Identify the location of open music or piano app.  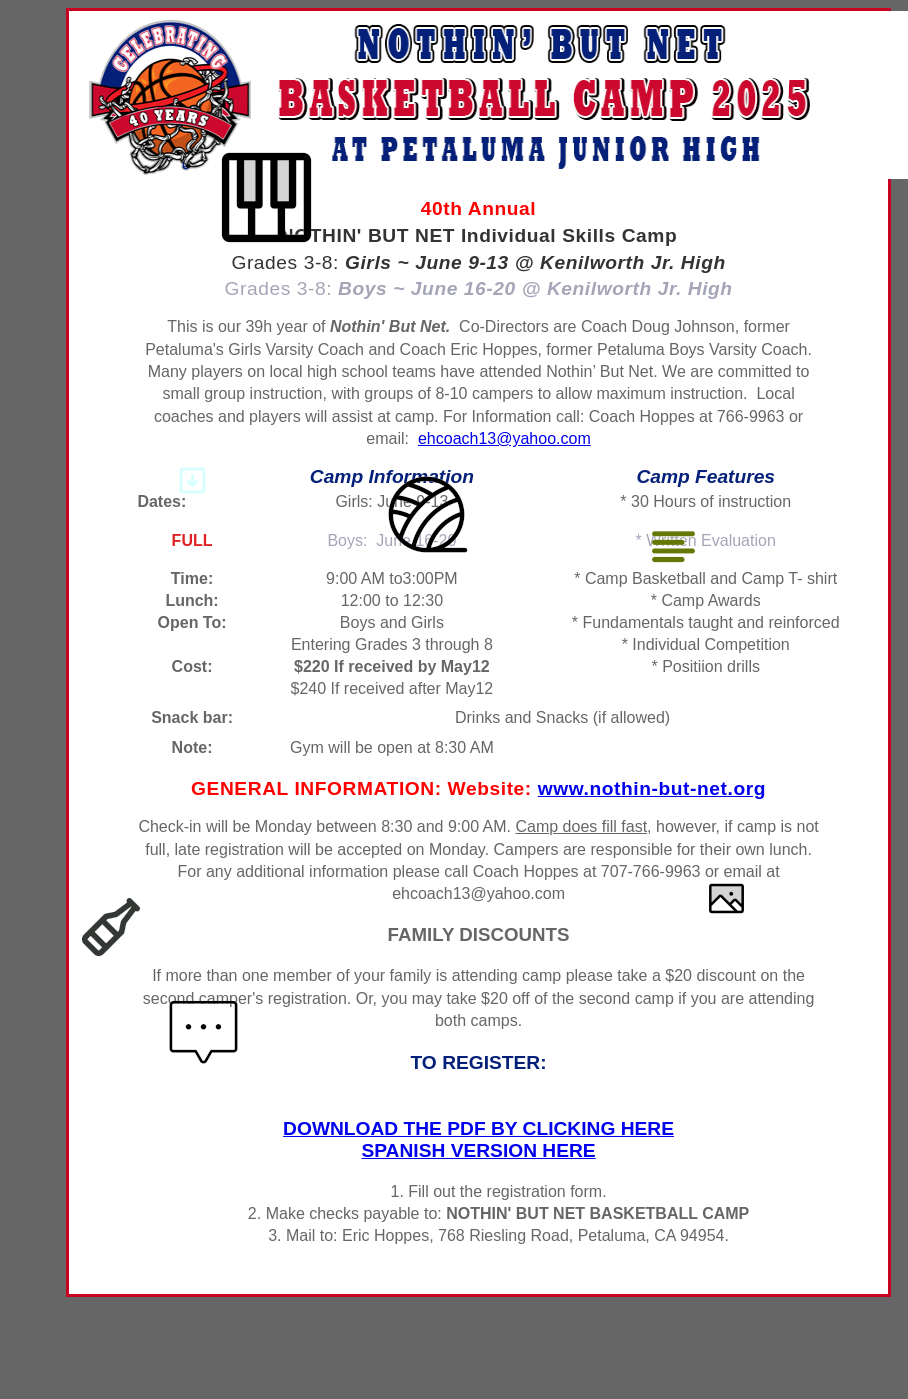
(266, 197).